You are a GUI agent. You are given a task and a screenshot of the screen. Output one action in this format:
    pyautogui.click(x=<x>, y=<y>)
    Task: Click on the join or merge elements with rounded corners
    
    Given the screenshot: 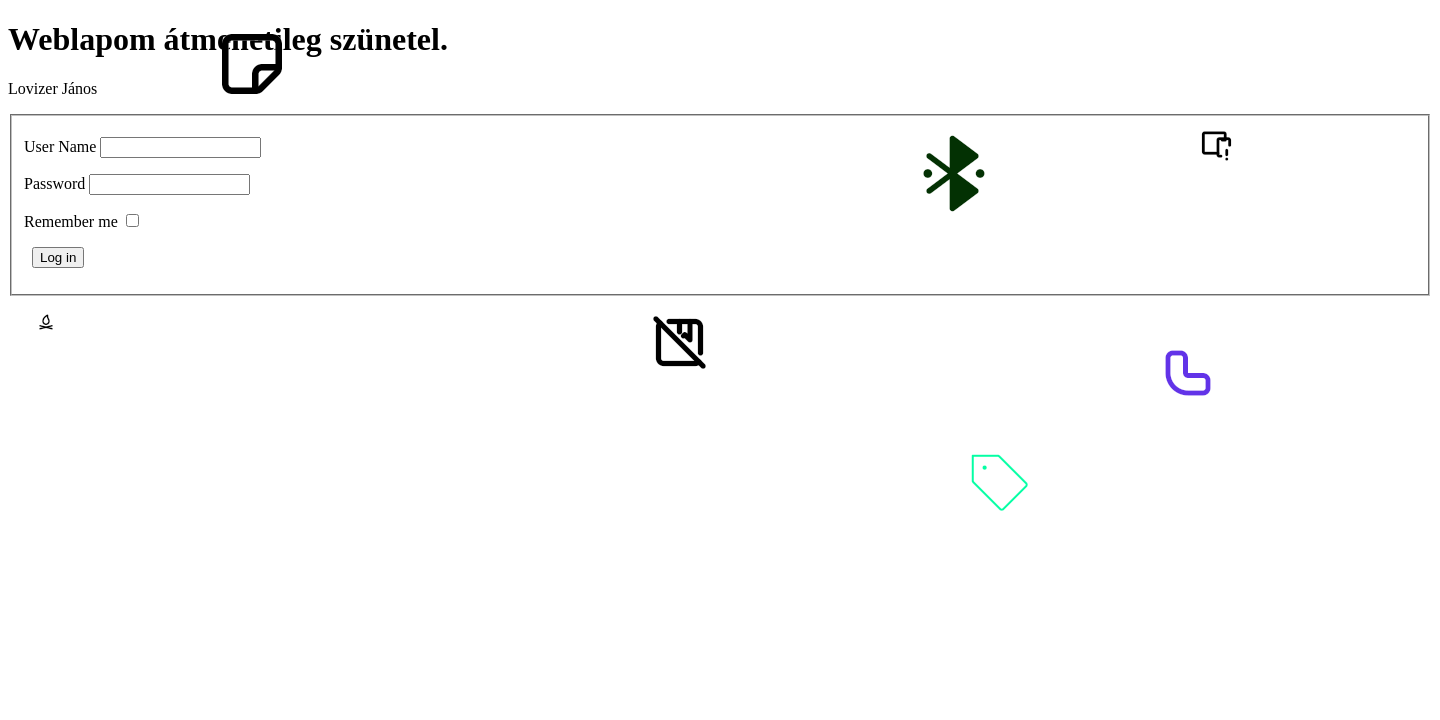 What is the action you would take?
    pyautogui.click(x=1188, y=373)
    